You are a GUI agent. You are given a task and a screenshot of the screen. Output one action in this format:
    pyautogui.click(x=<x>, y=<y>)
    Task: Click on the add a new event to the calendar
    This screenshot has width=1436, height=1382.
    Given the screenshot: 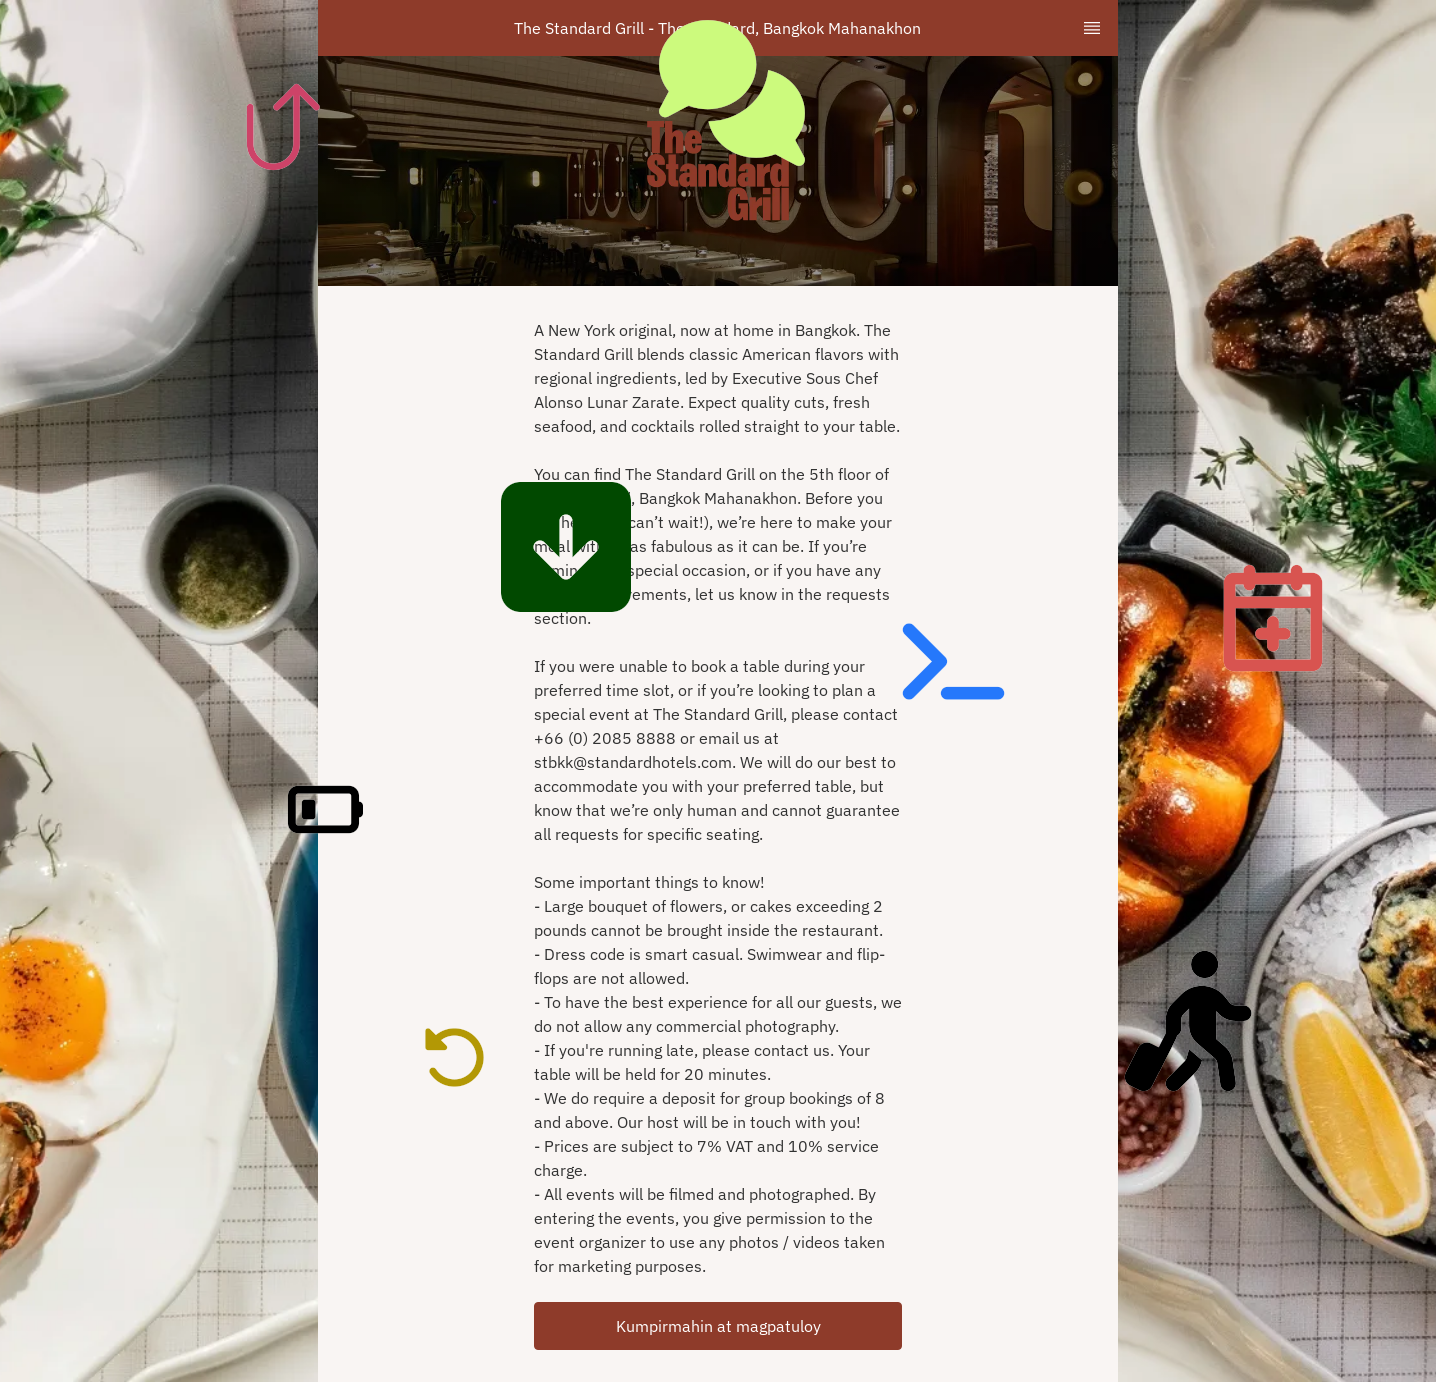 What is the action you would take?
    pyautogui.click(x=1273, y=622)
    